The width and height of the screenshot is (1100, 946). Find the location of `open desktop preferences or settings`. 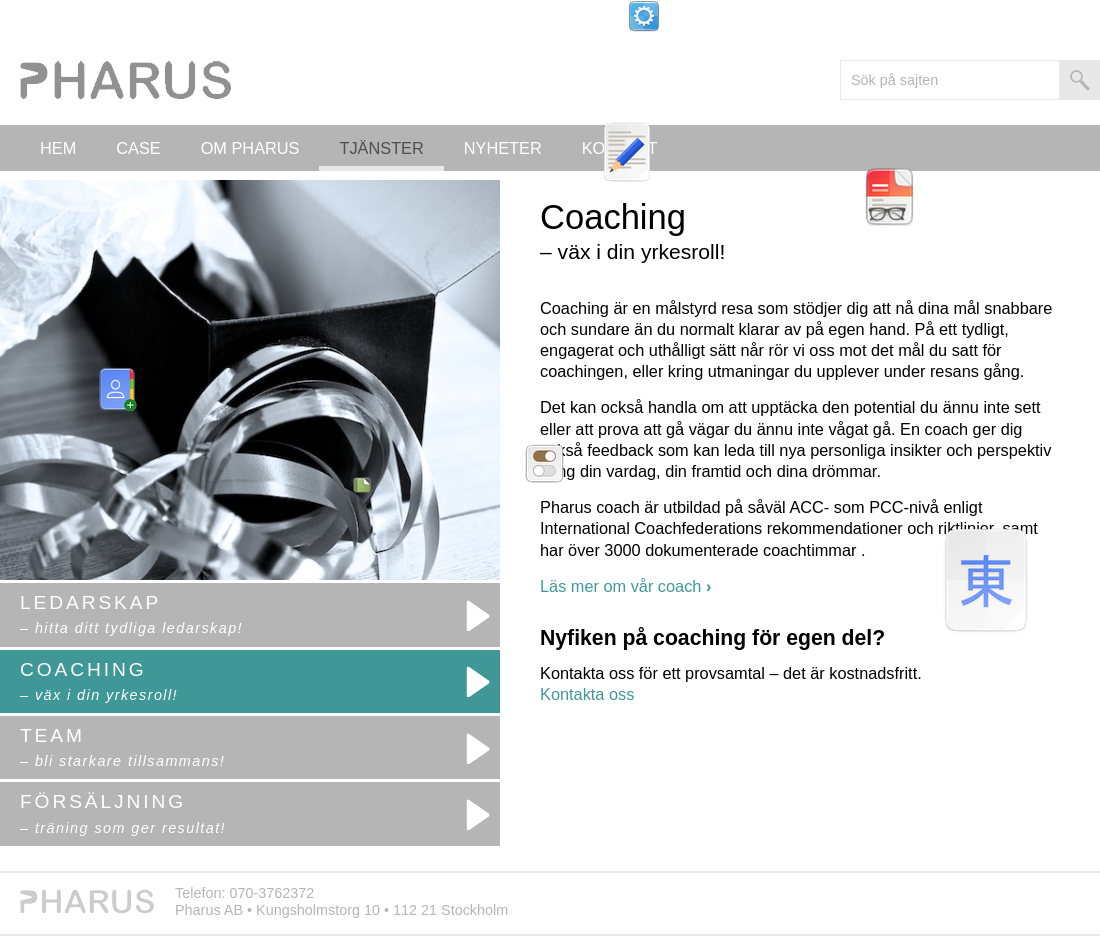

open desktop preferences or settings is located at coordinates (544, 463).